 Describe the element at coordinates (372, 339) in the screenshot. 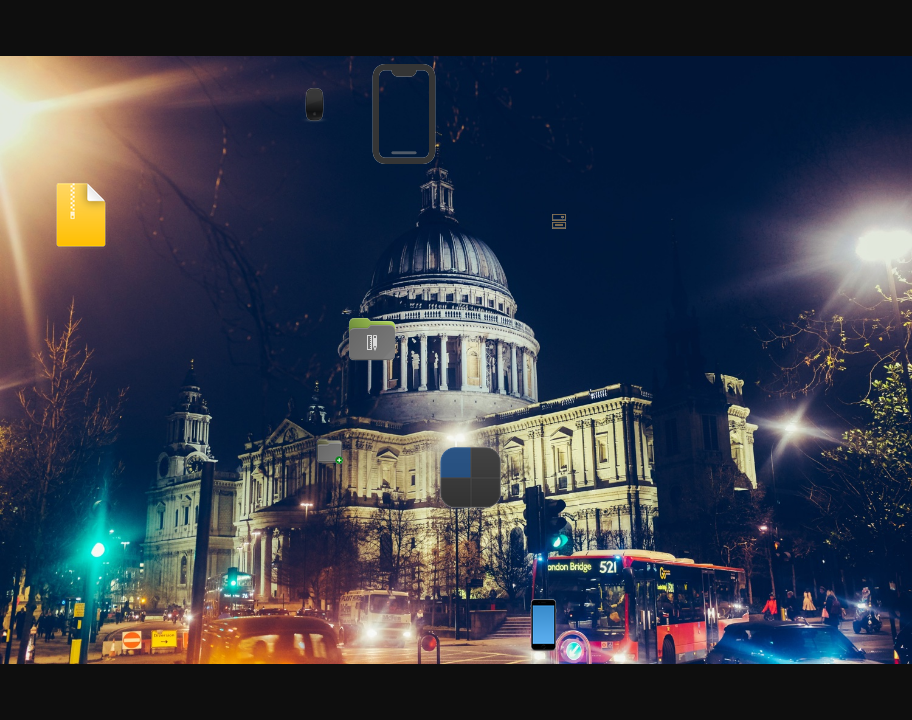

I see `open templates folder` at that location.